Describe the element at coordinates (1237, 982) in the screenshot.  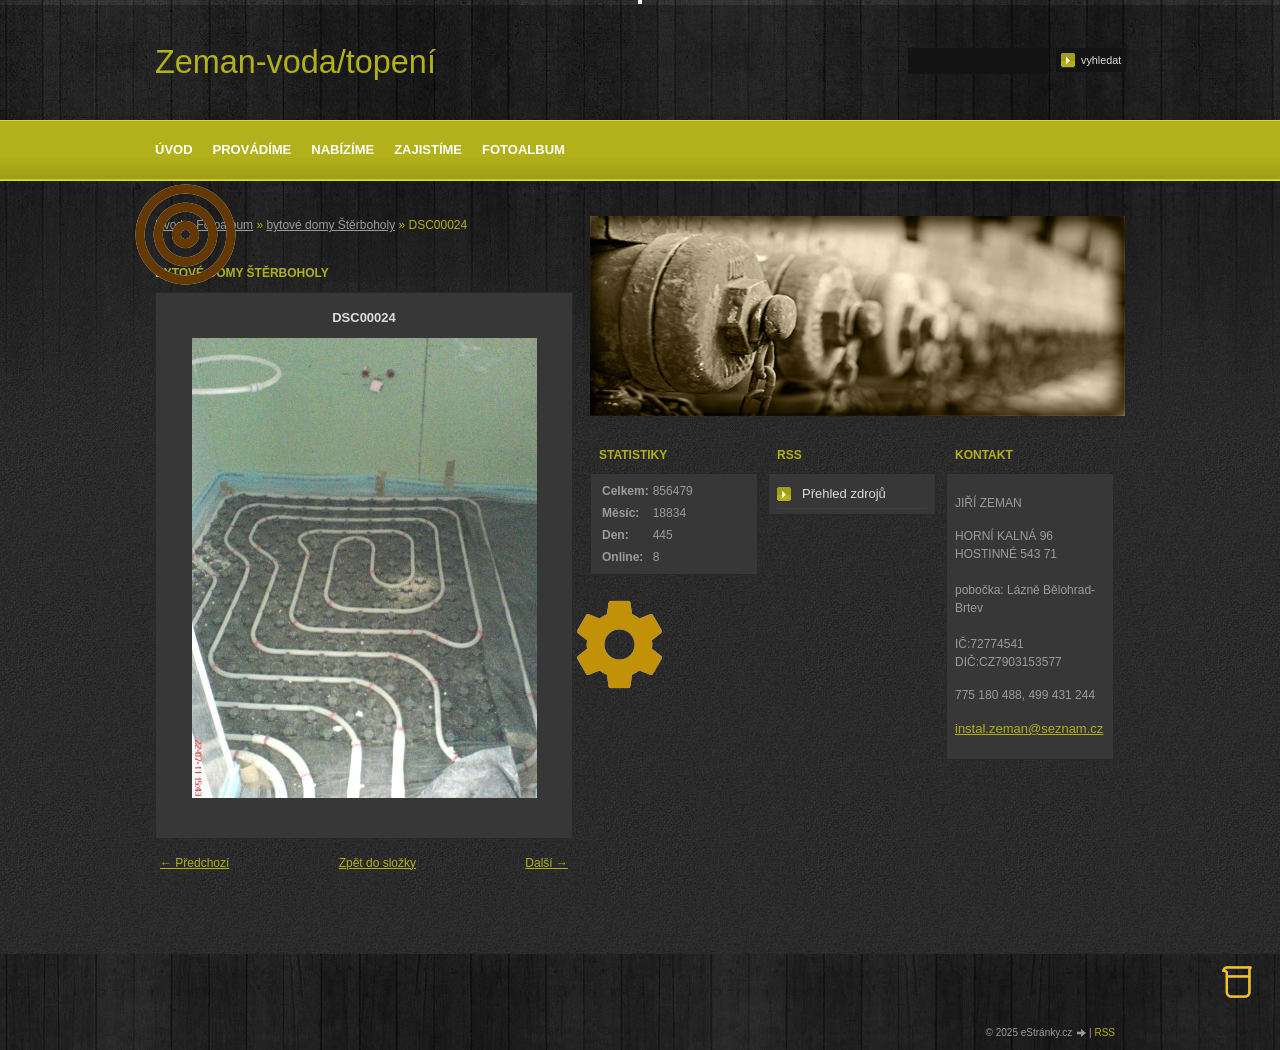
I see `access experimental or beta features` at that location.